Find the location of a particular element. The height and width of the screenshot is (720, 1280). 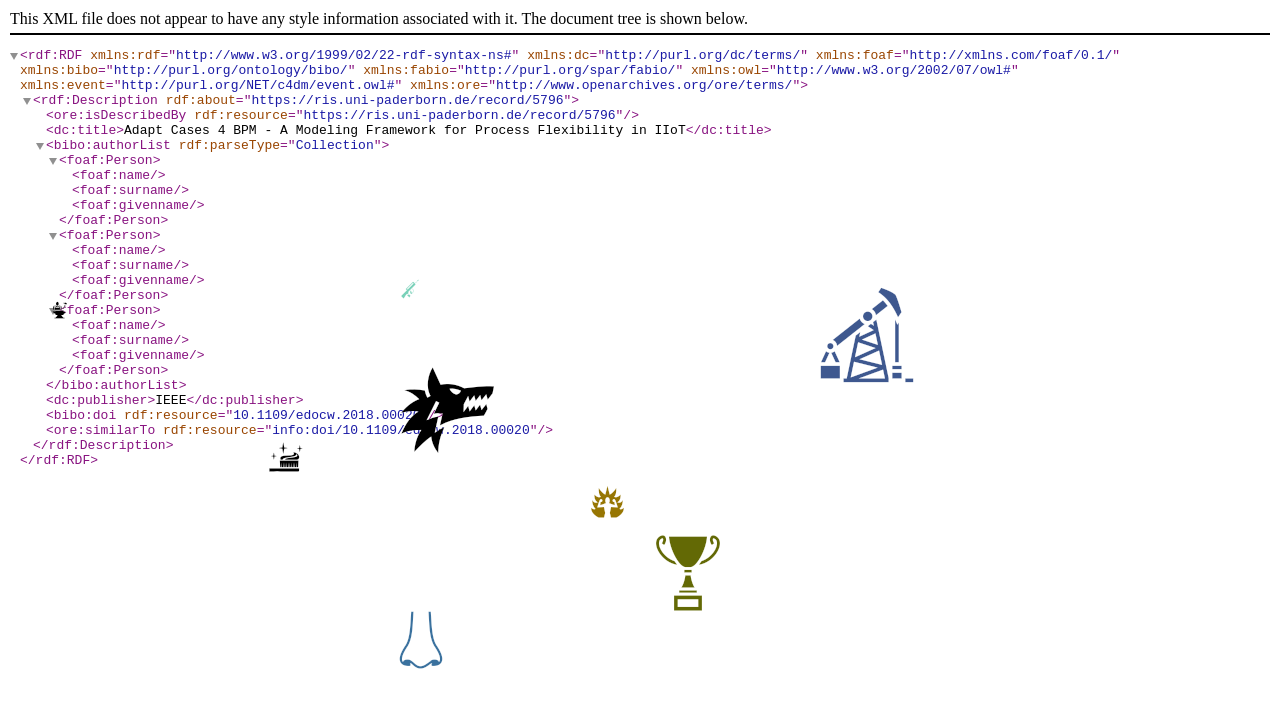

activate a power-up or special ability is located at coordinates (607, 501).